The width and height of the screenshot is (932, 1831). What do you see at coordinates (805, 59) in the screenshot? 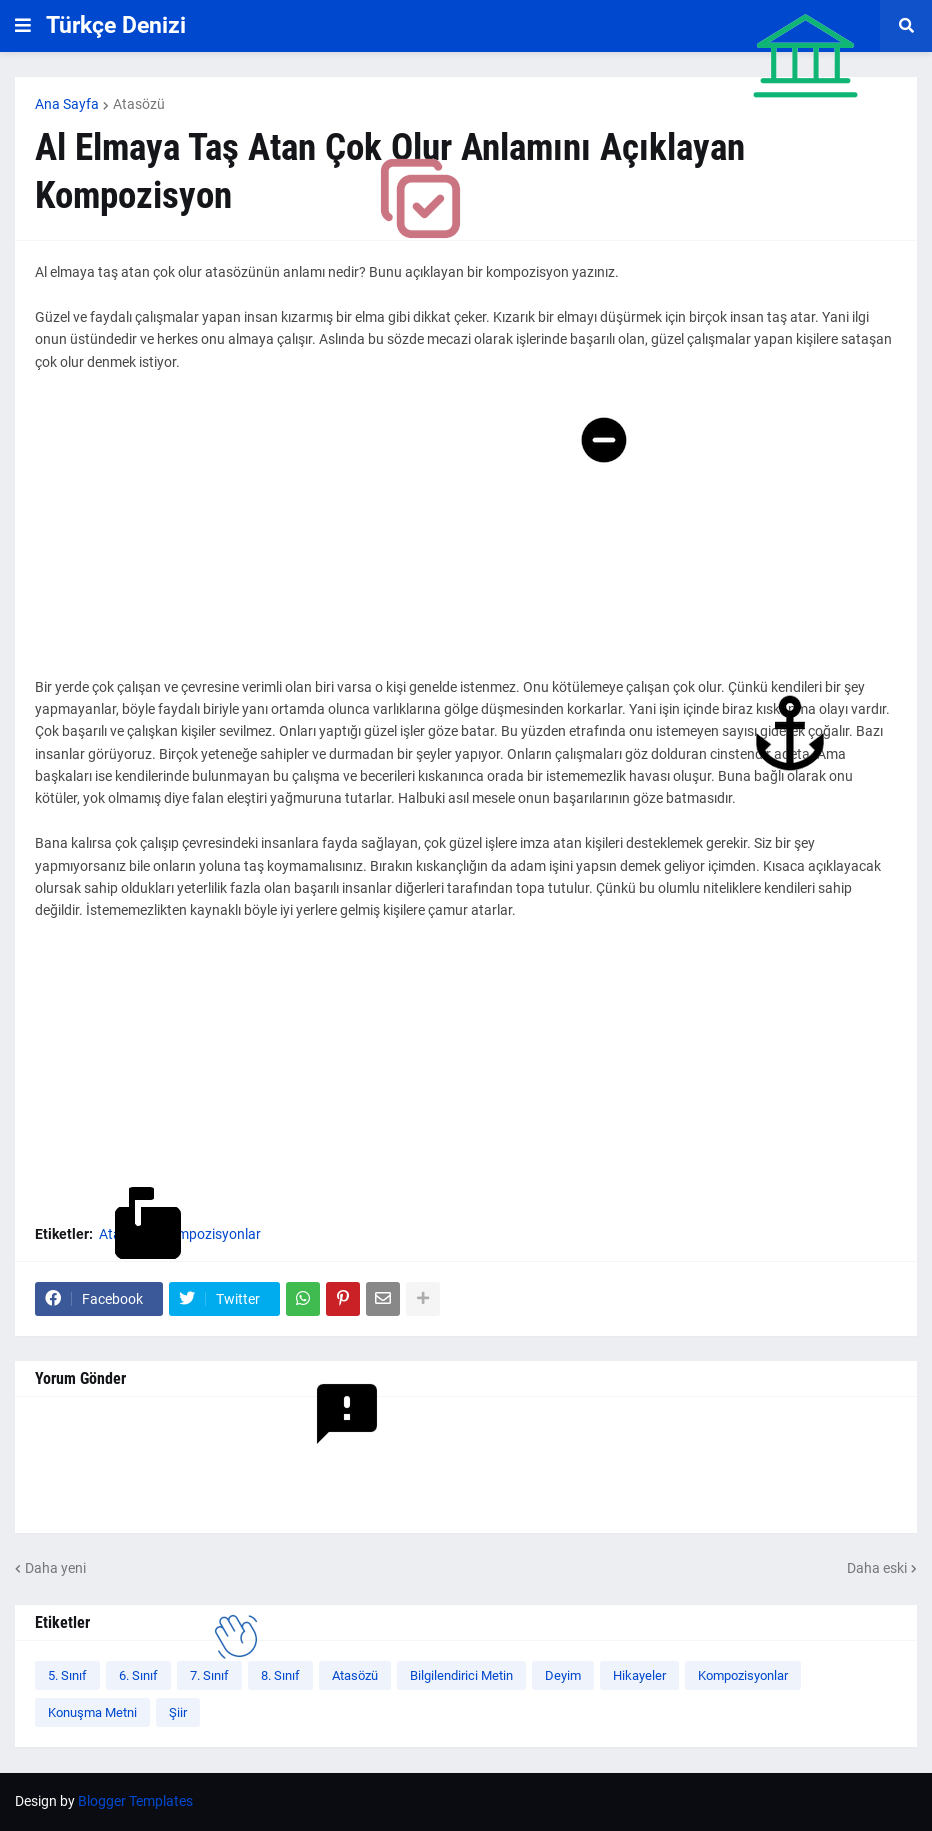
I see `access banking or financial services` at bounding box center [805, 59].